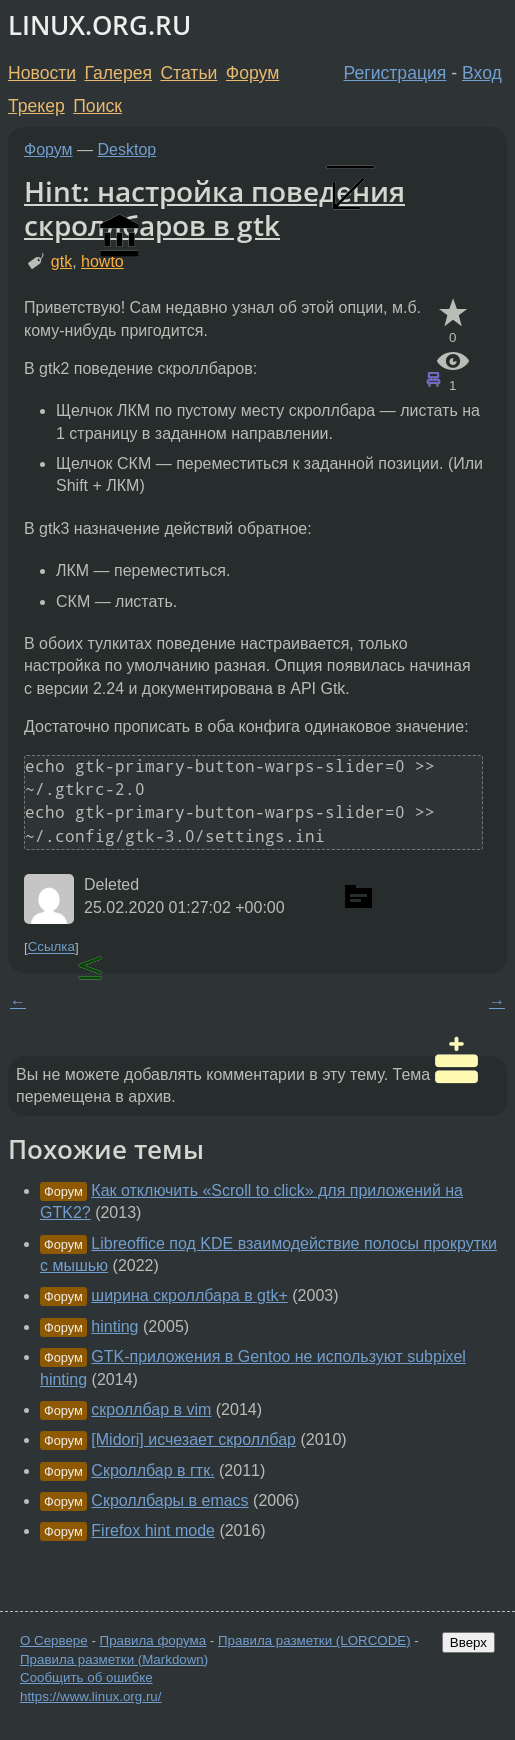 This screenshot has height=1740, width=515. What do you see at coordinates (90, 968) in the screenshot?
I see `less than or equal to comparison operator` at bounding box center [90, 968].